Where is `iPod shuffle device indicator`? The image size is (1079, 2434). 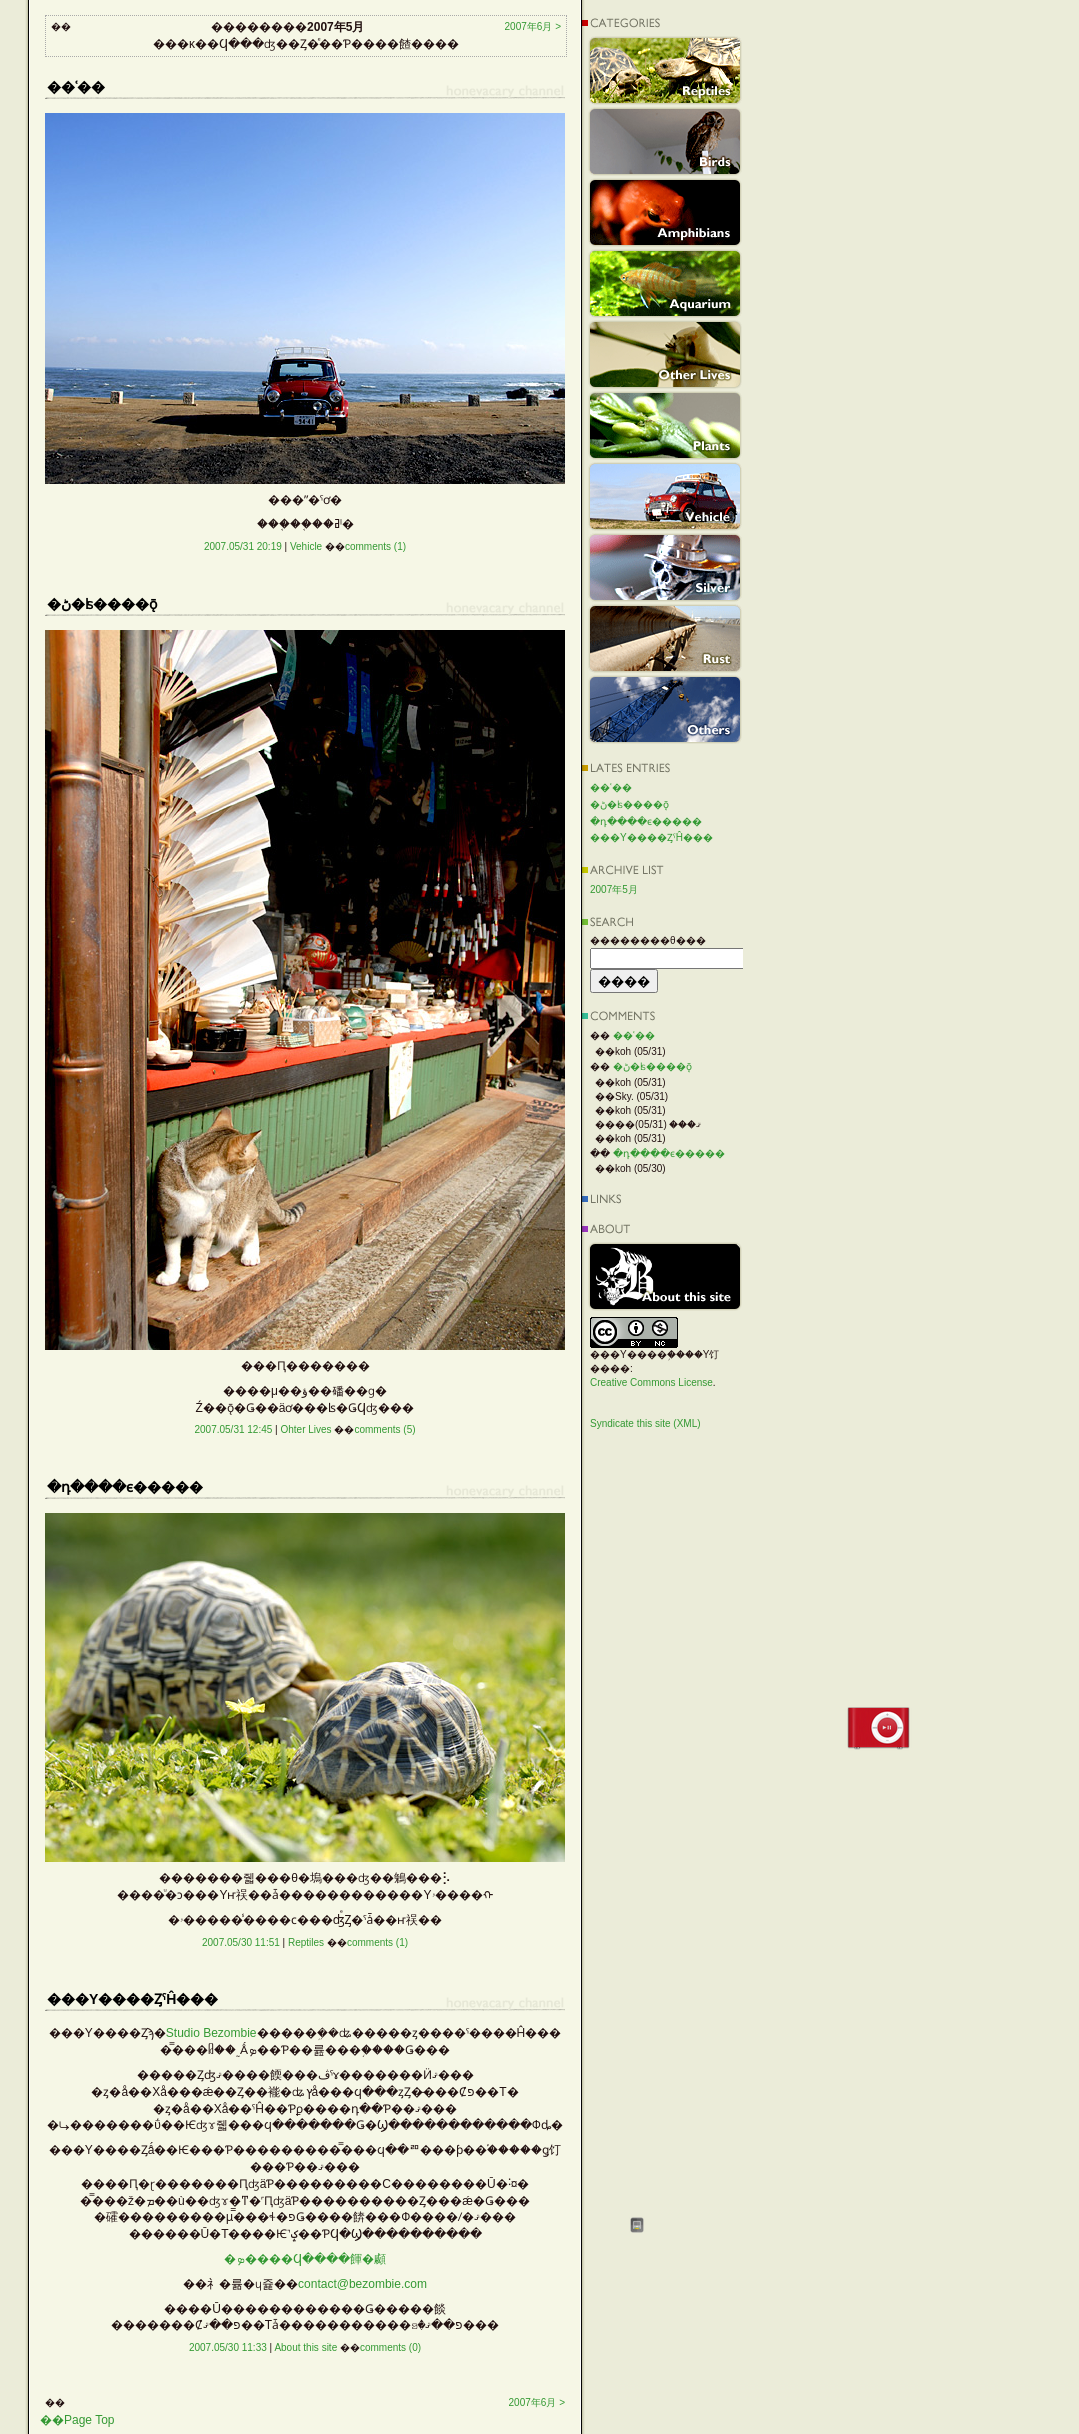 iPod shuffle device indicator is located at coordinates (878, 1716).